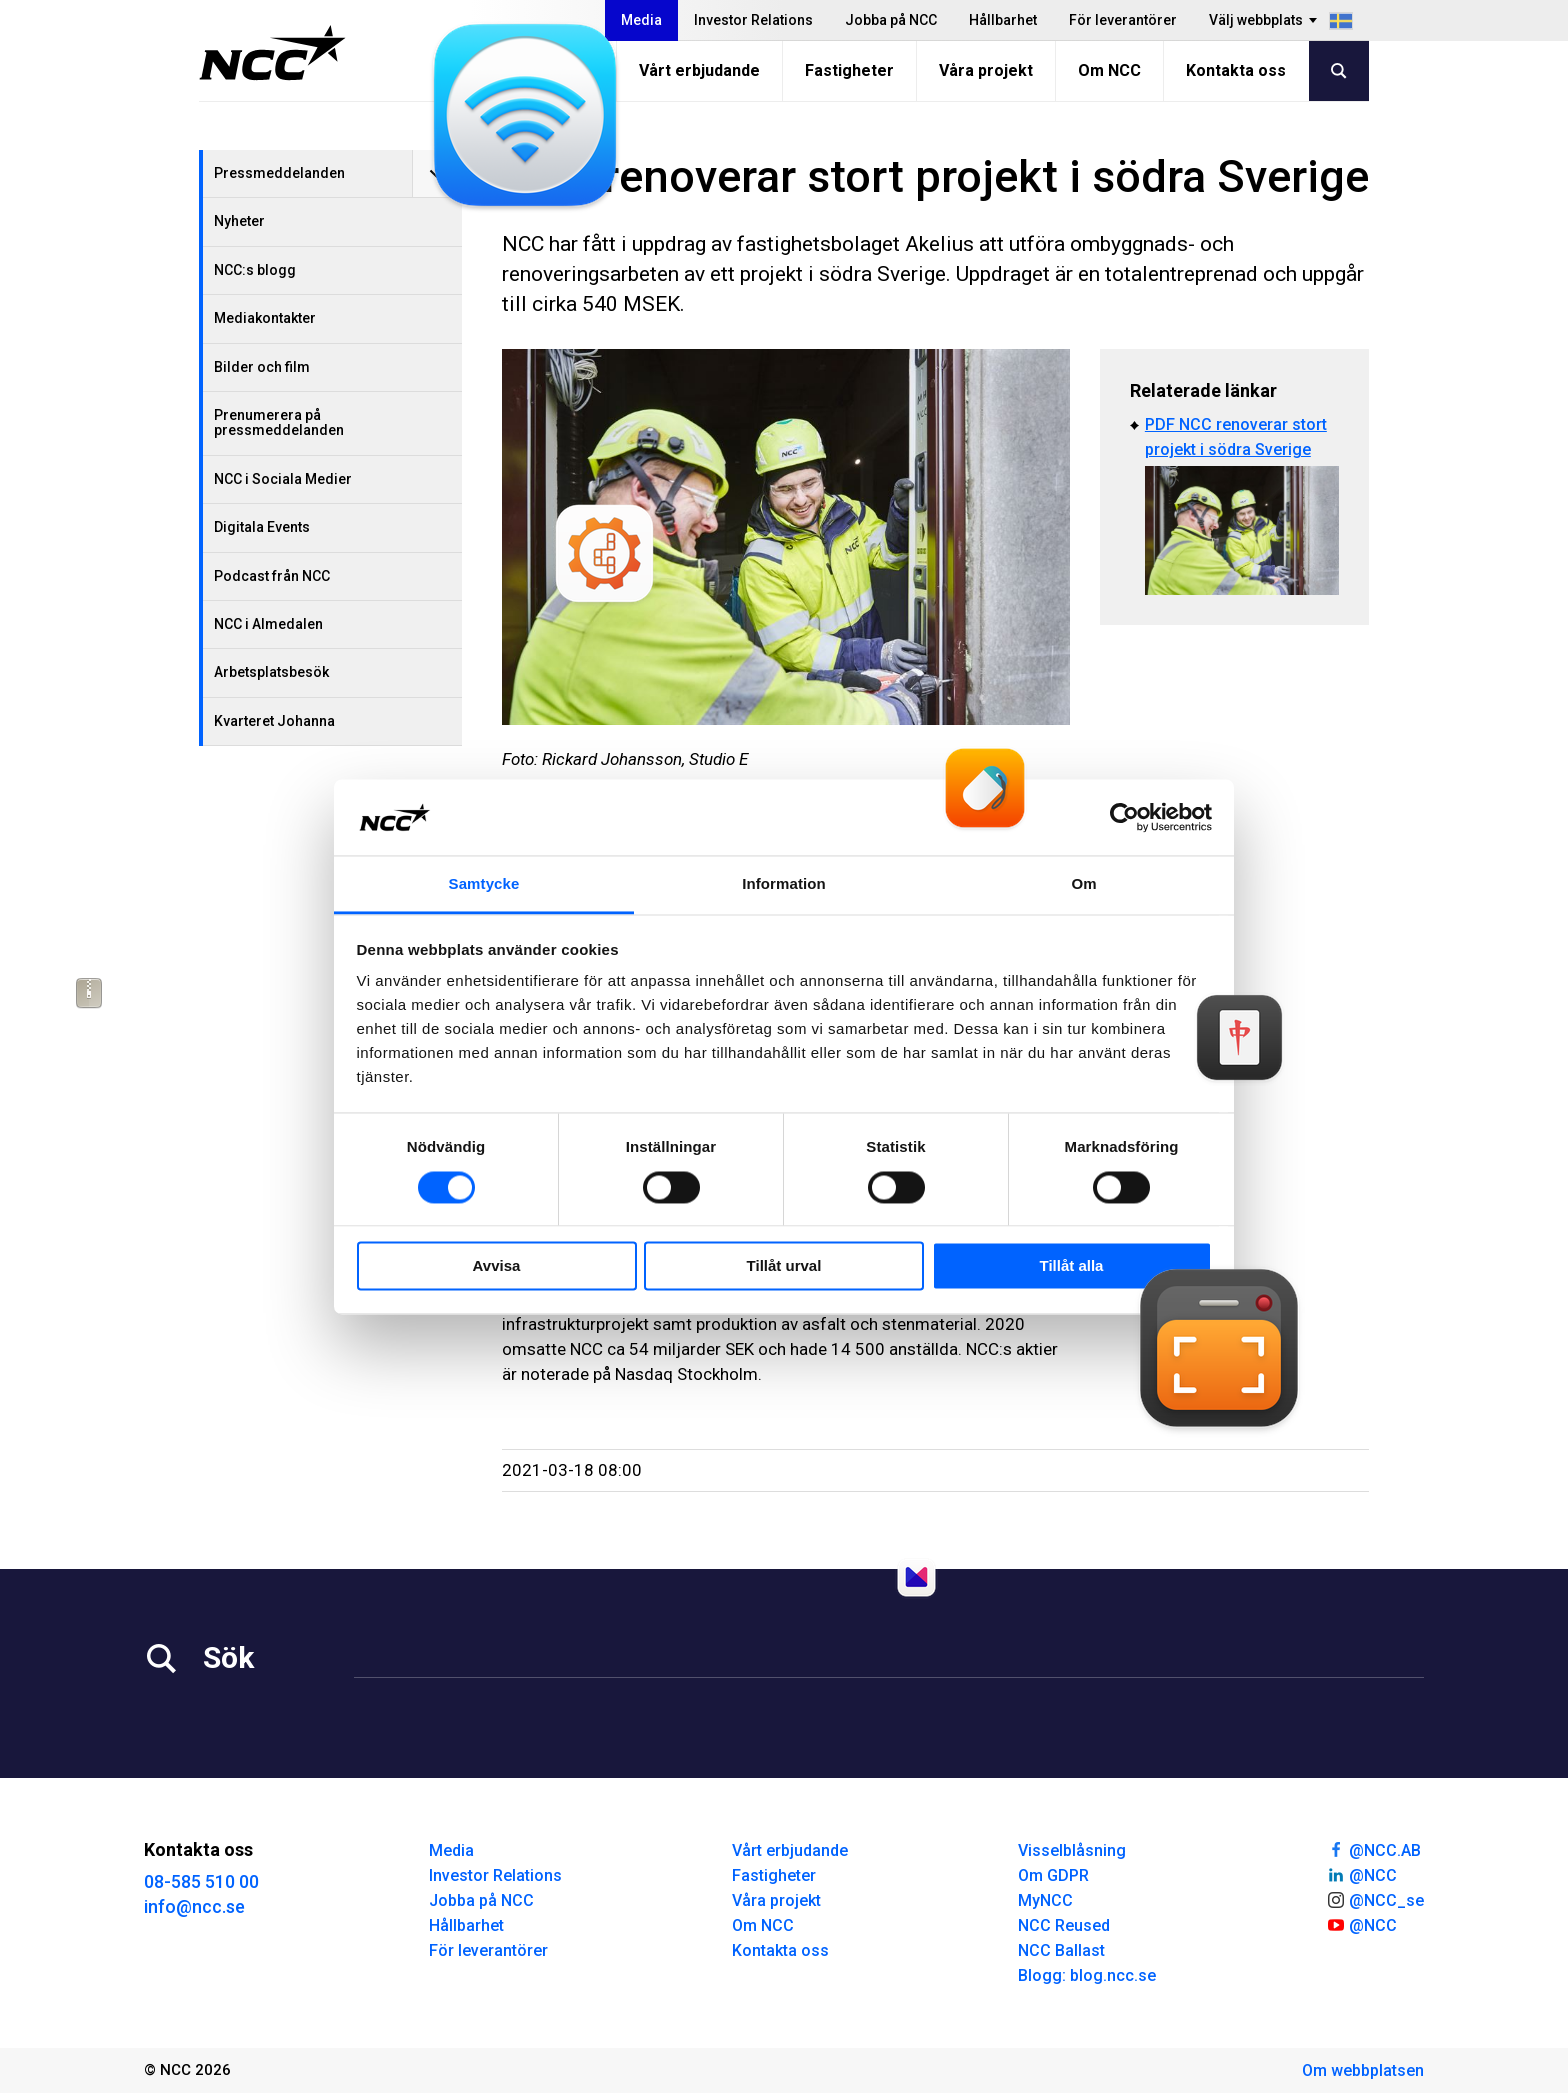 The image size is (1568, 2093). I want to click on open file roller archive manager, so click(89, 993).